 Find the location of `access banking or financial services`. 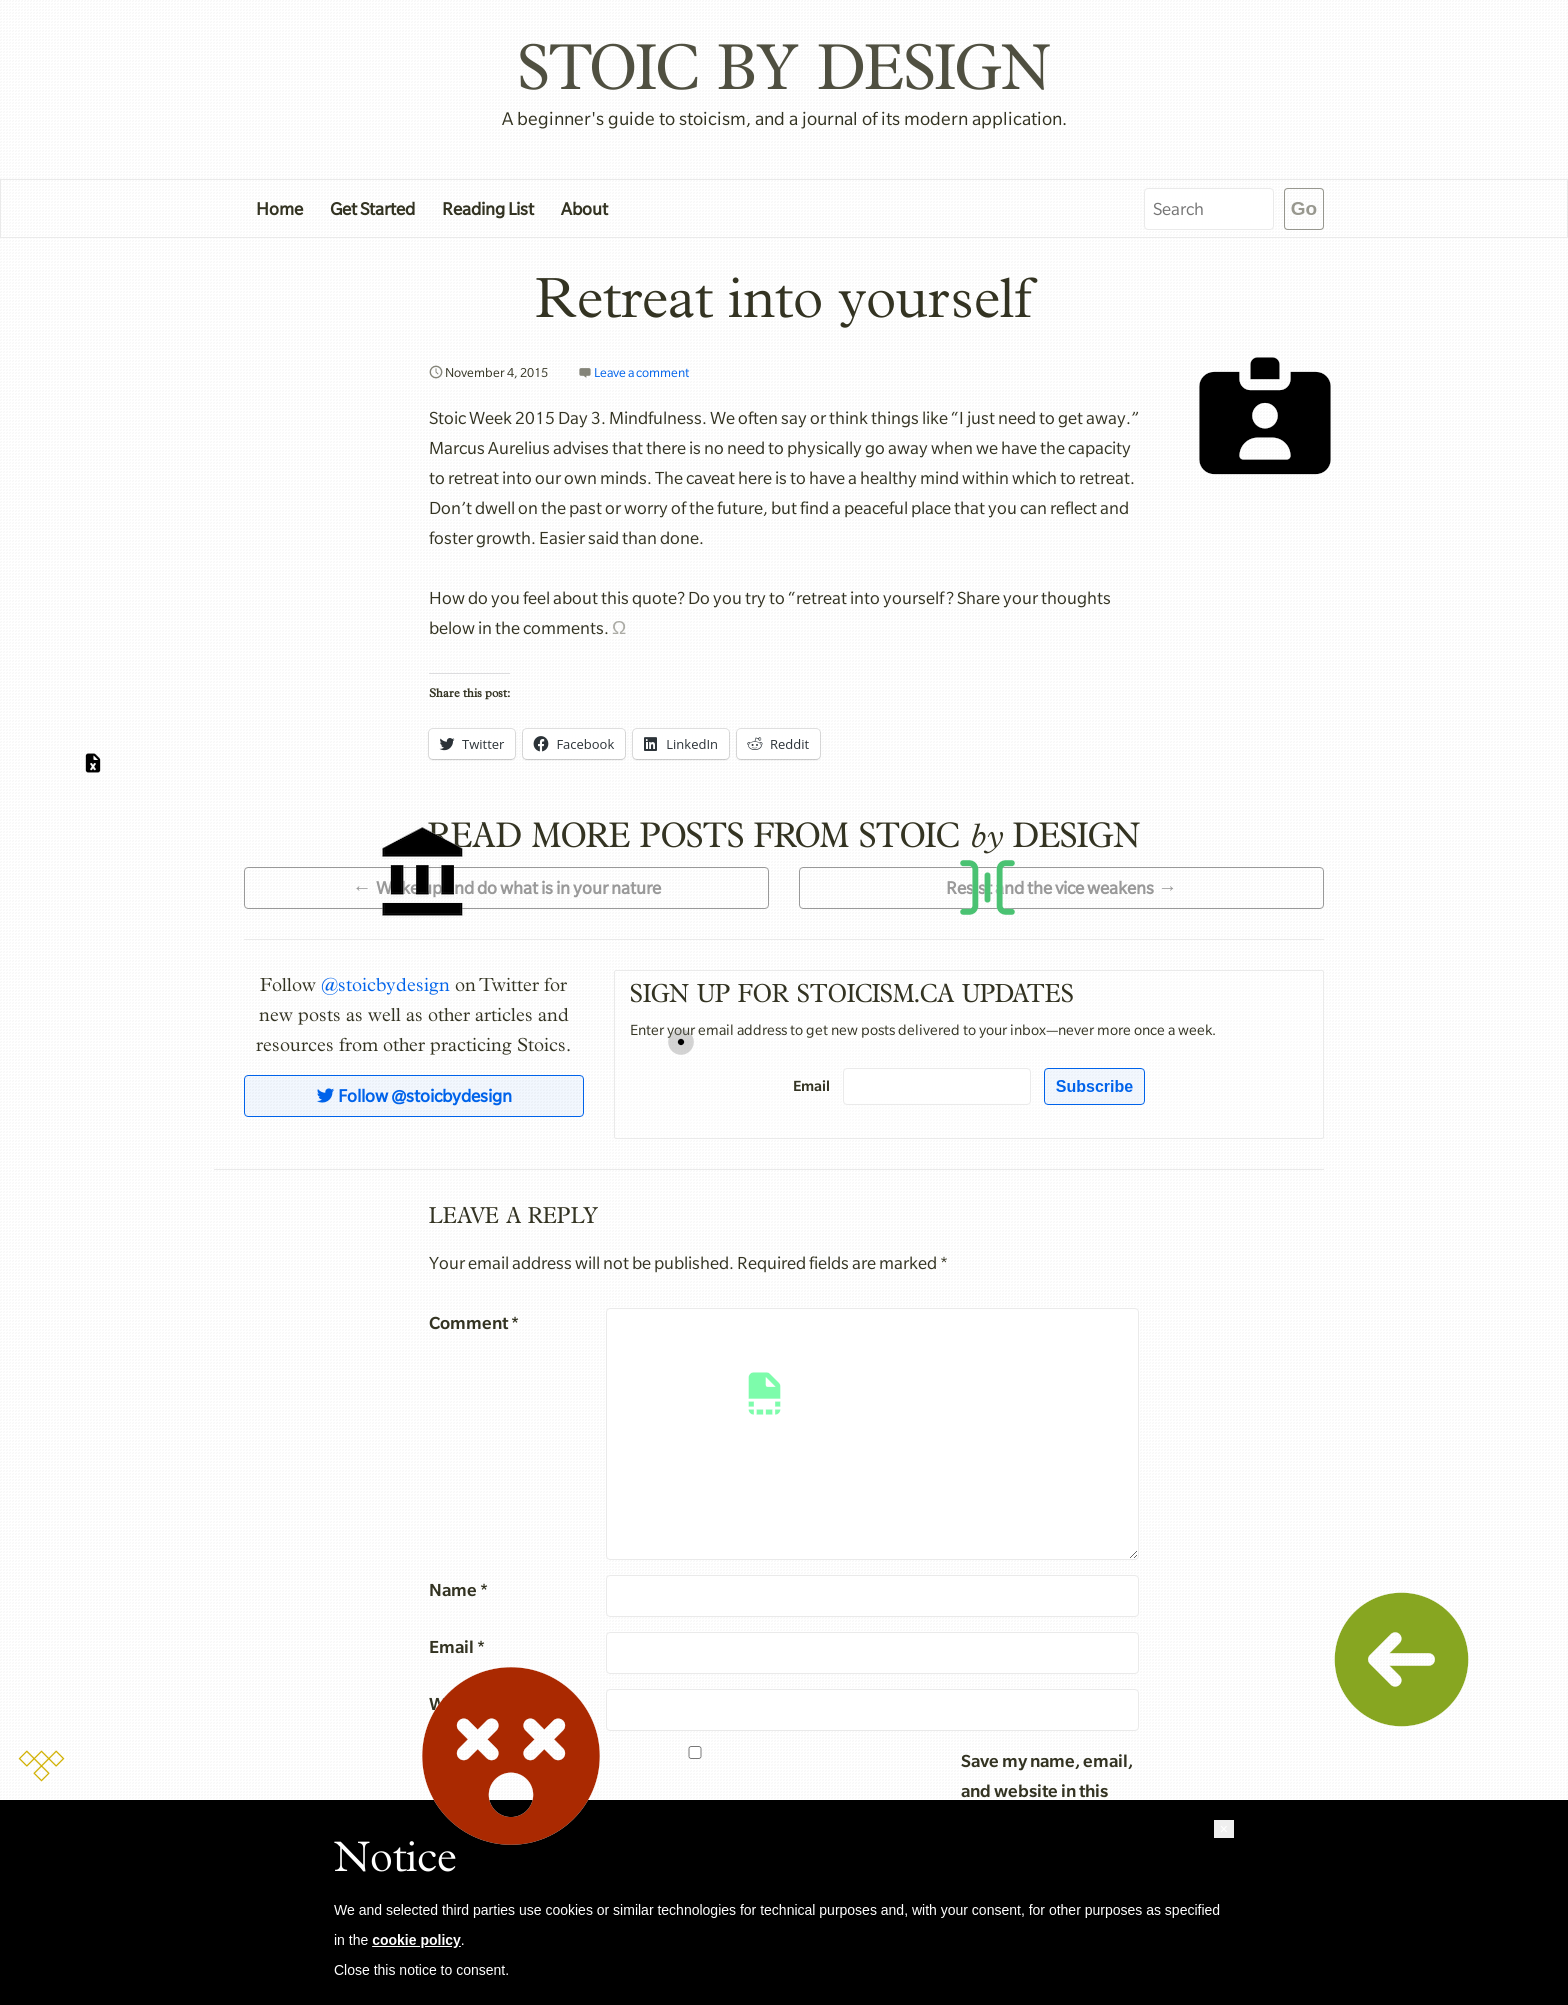

access banking or financial services is located at coordinates (424, 873).